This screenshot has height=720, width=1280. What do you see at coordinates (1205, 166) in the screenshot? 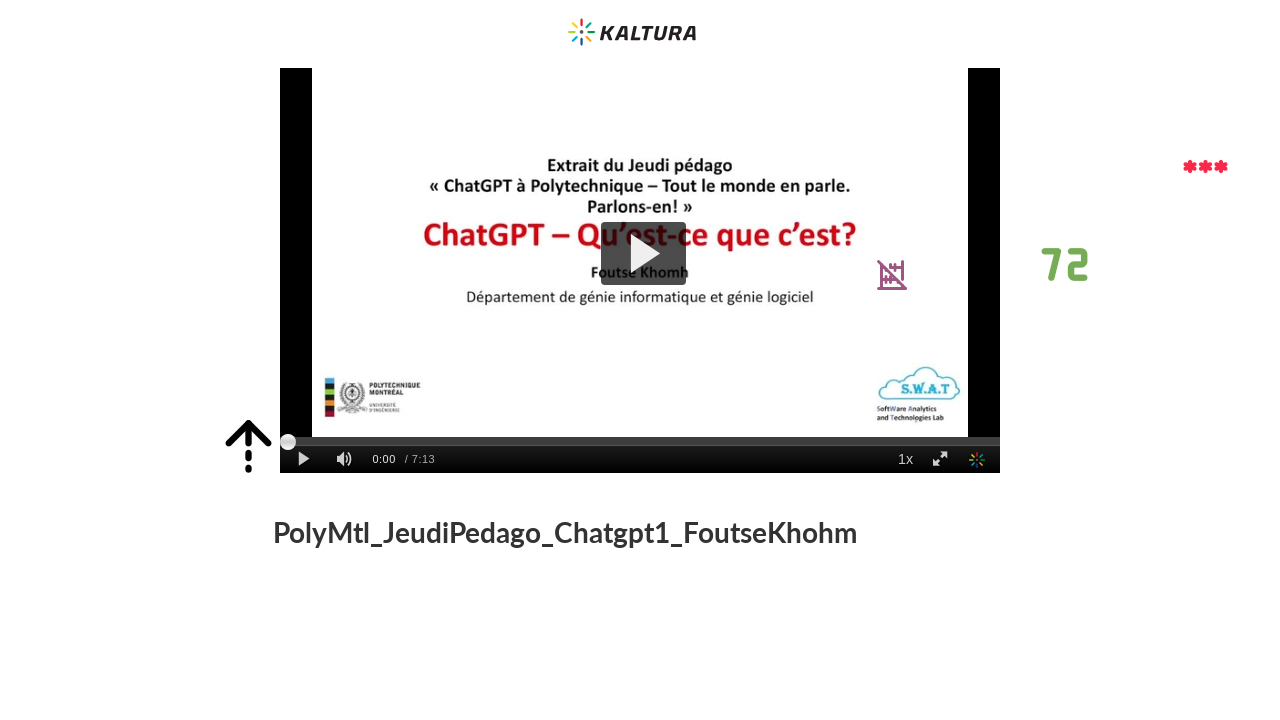
I see `enter or manage your password` at bounding box center [1205, 166].